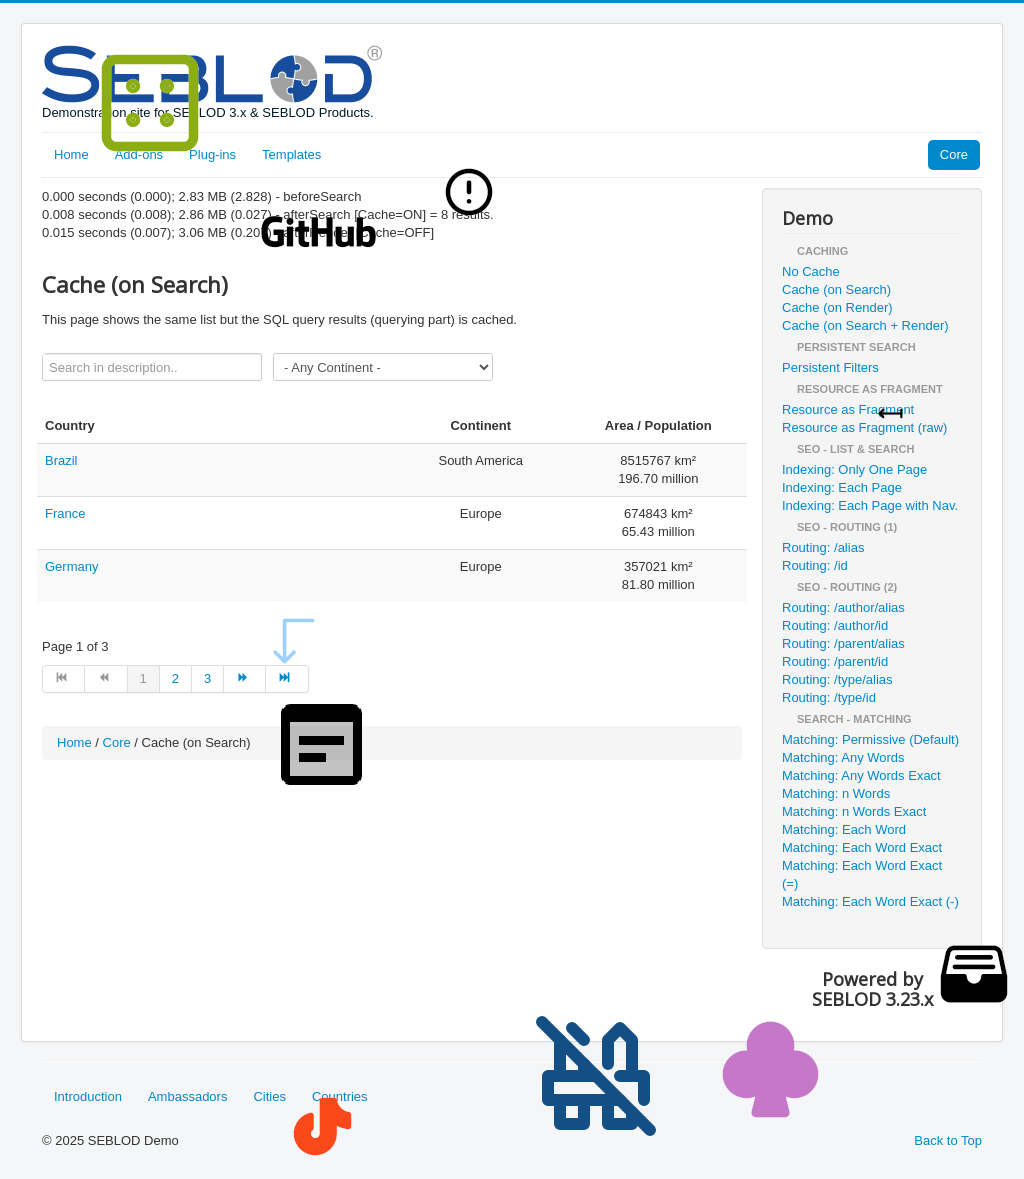  I want to click on disable boundary or perimeter settings, so click(596, 1076).